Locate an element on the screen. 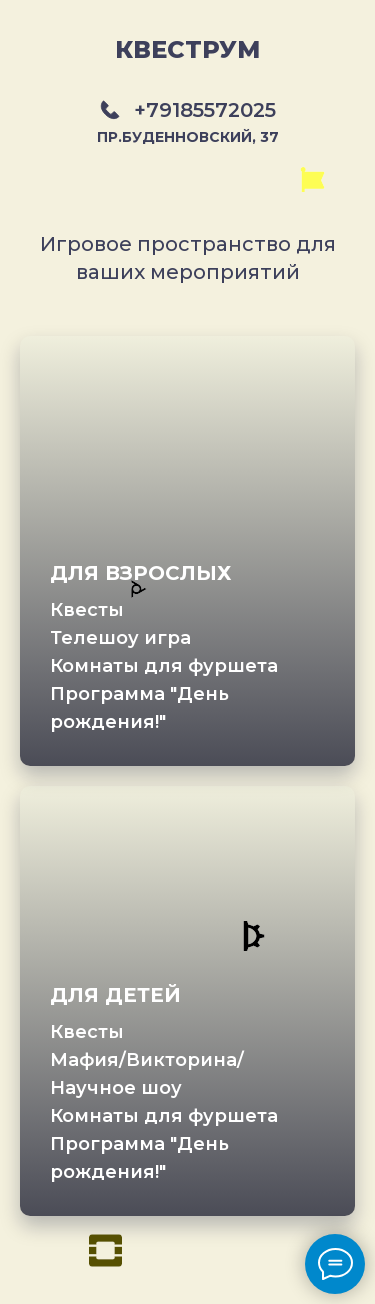 This screenshot has width=375, height=1304. poly brand logo is located at coordinates (139, 589).